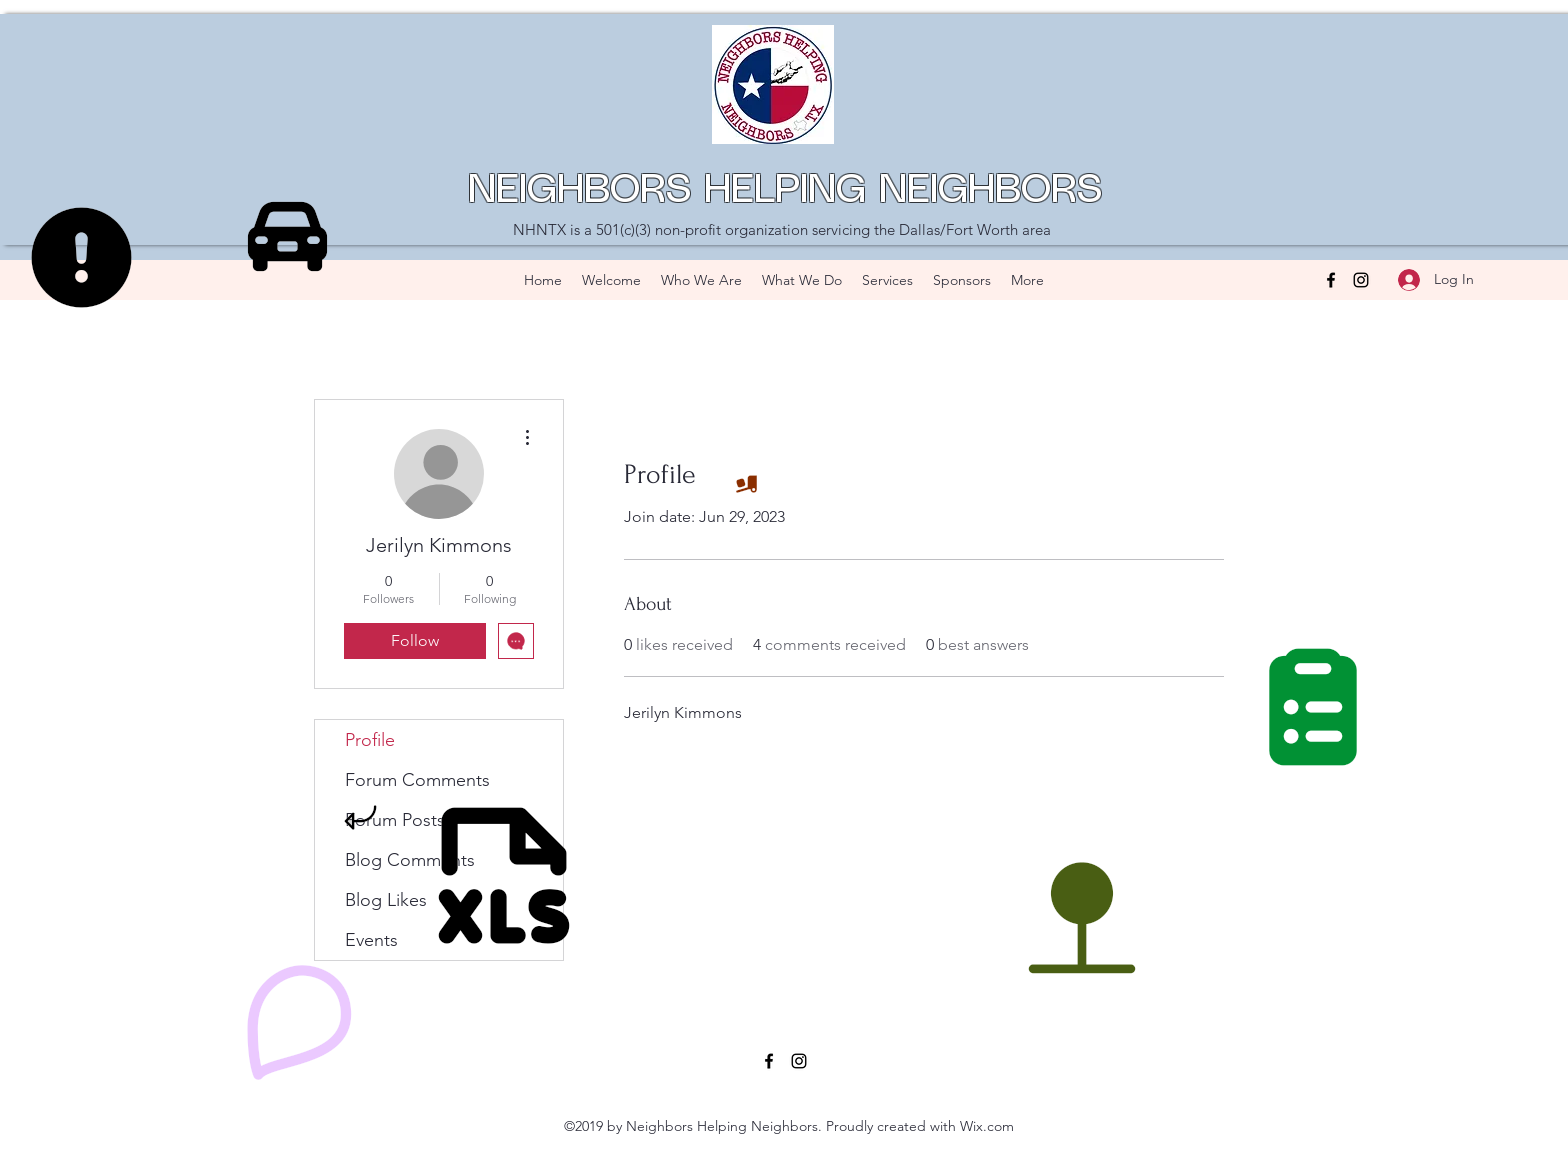  Describe the element at coordinates (81, 257) in the screenshot. I see `indicates a warning or alert requiring attention` at that location.